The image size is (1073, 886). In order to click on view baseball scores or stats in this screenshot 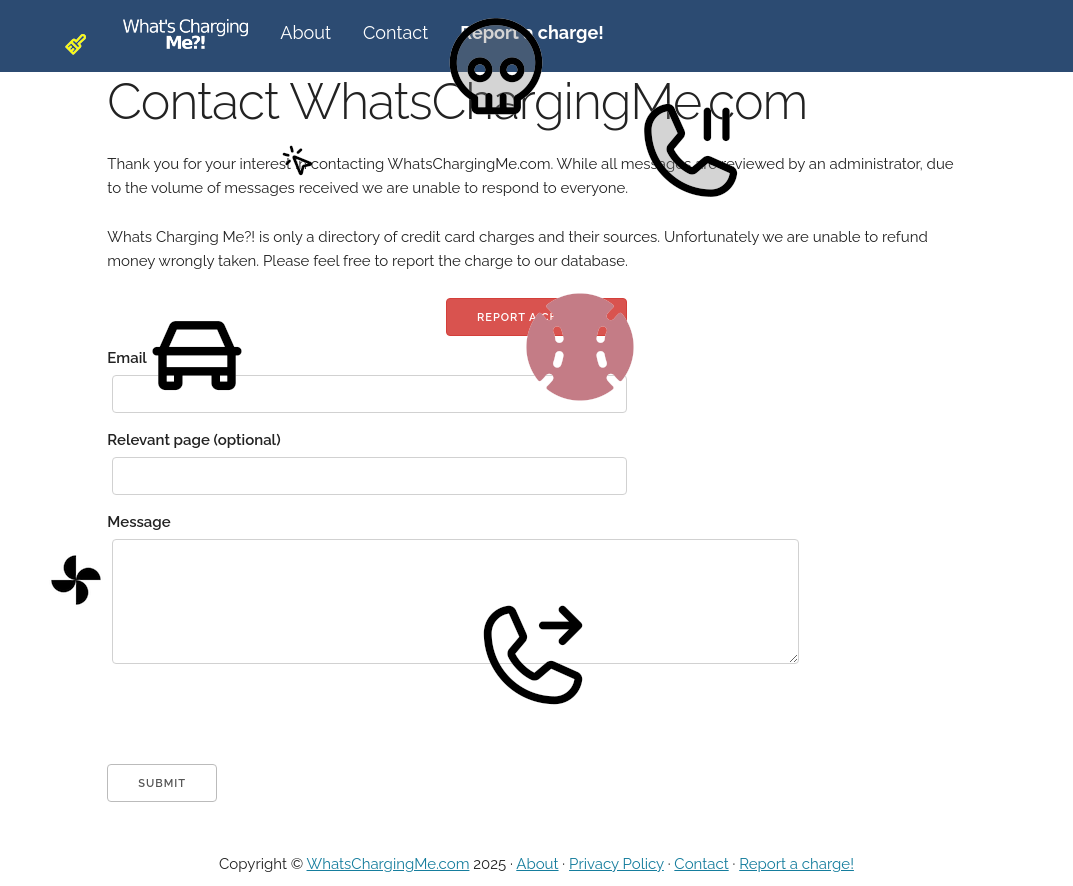, I will do `click(580, 347)`.